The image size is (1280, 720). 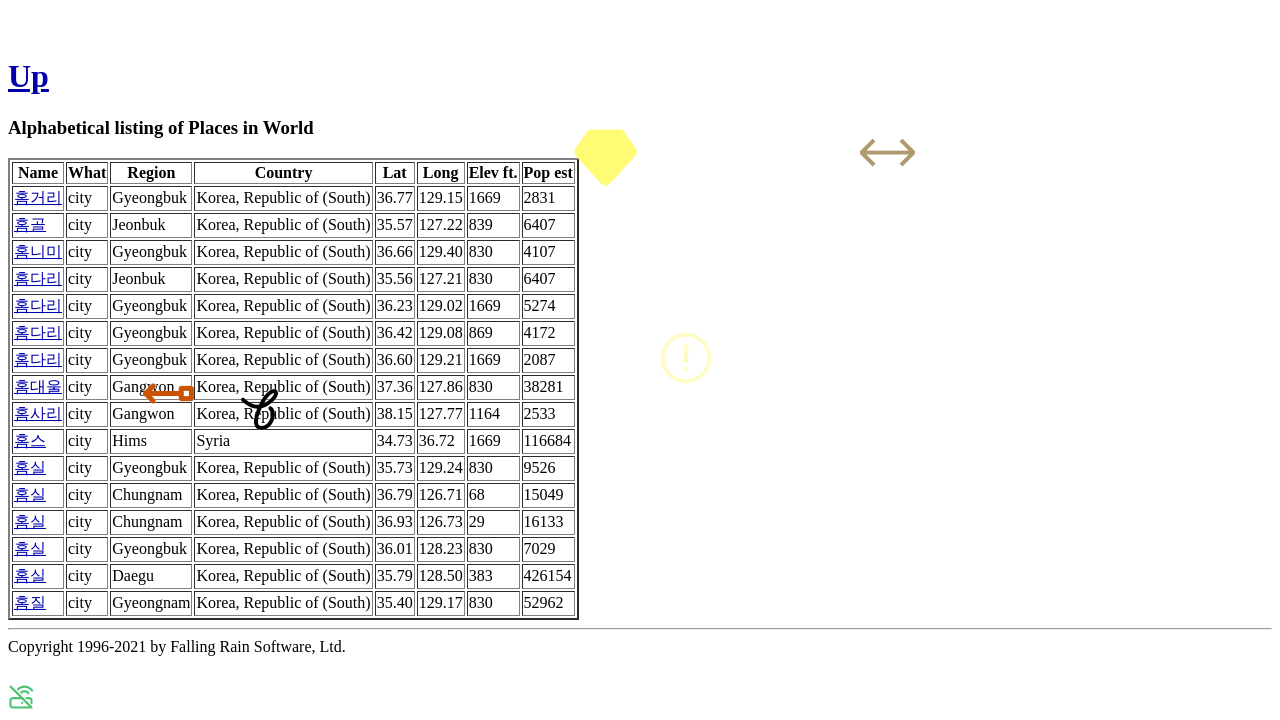 I want to click on router disconnected or offline, so click(x=21, y=697).